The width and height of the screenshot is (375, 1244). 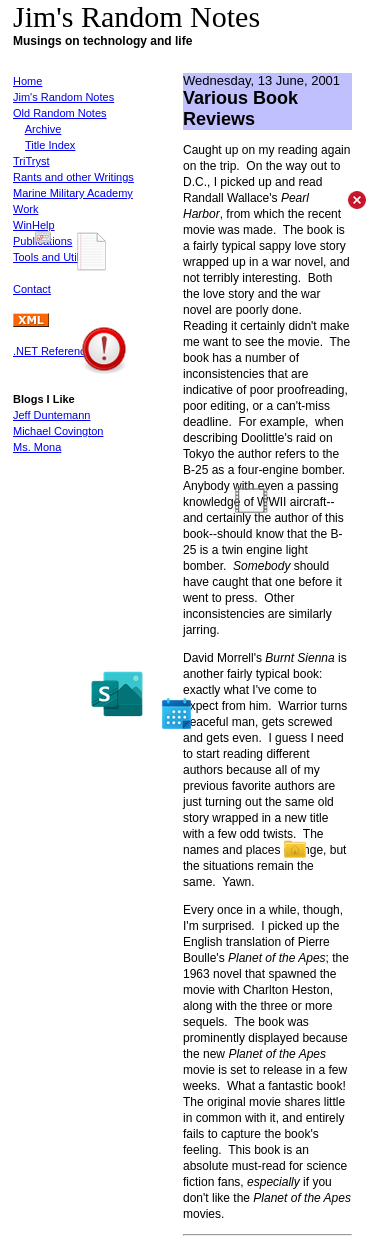 I want to click on open a text document, so click(x=91, y=251).